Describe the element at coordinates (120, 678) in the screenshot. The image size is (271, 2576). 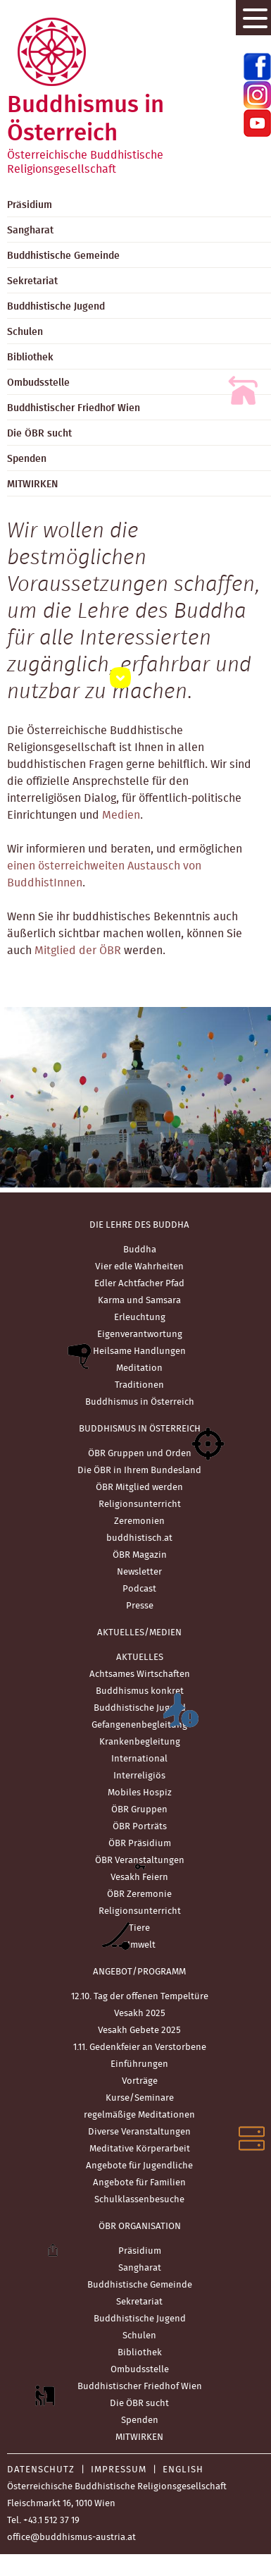
I see `expand dropdown menu or content` at that location.